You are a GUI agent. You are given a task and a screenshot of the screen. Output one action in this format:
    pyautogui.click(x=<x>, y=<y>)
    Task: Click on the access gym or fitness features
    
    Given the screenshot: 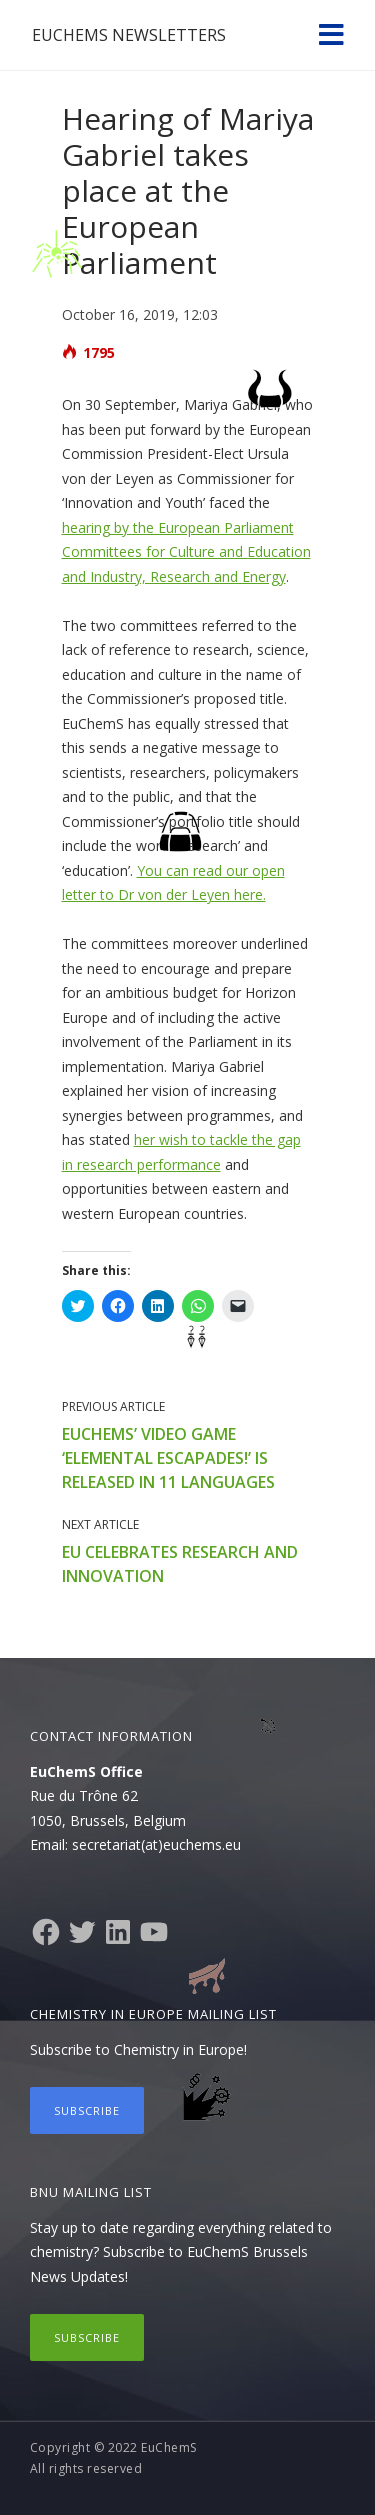 What is the action you would take?
    pyautogui.click(x=180, y=831)
    